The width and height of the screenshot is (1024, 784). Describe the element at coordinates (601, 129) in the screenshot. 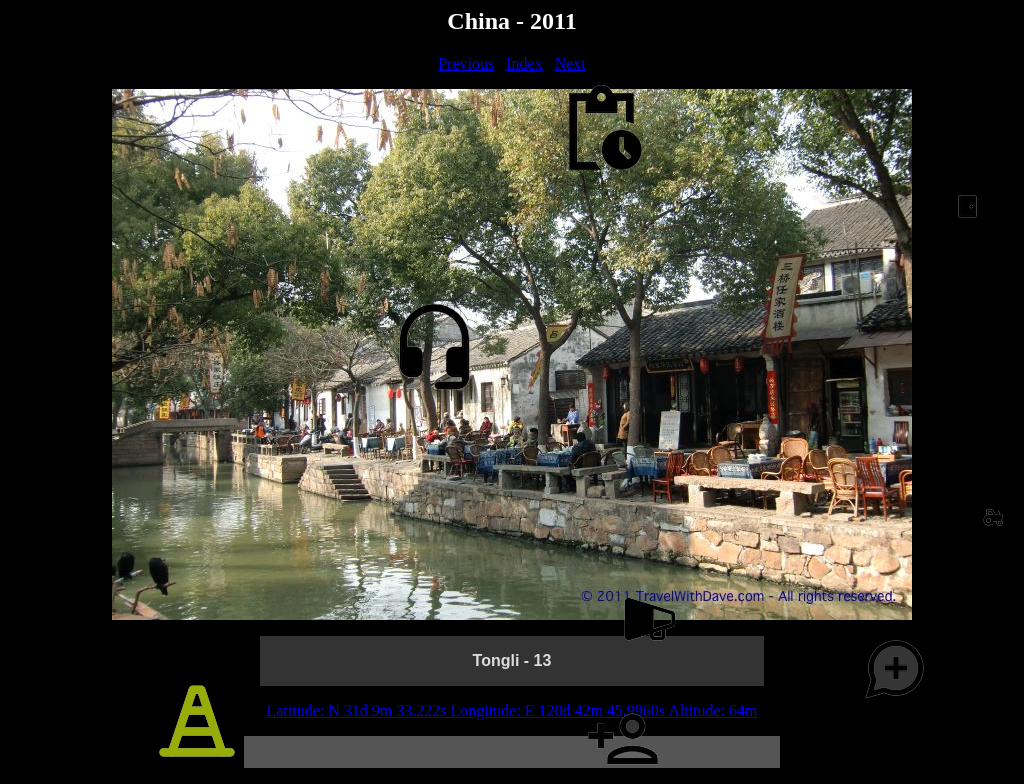

I see `view pending tasks or actions` at that location.